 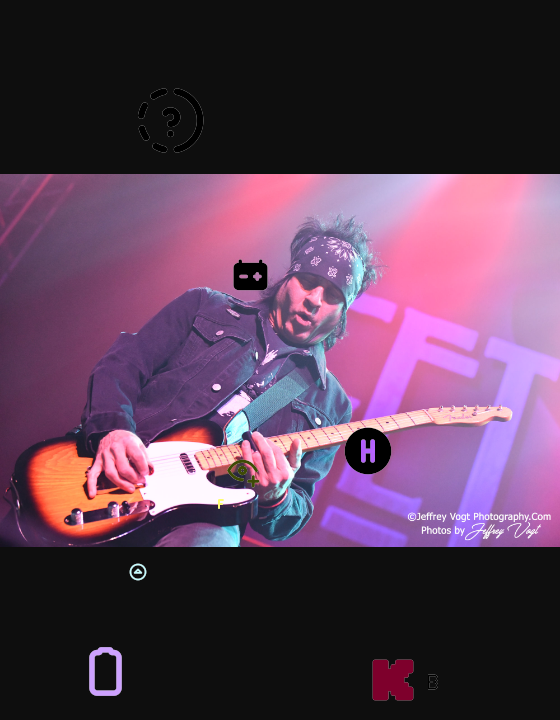 What do you see at coordinates (433, 682) in the screenshot?
I see `toggle bold text formatting` at bounding box center [433, 682].